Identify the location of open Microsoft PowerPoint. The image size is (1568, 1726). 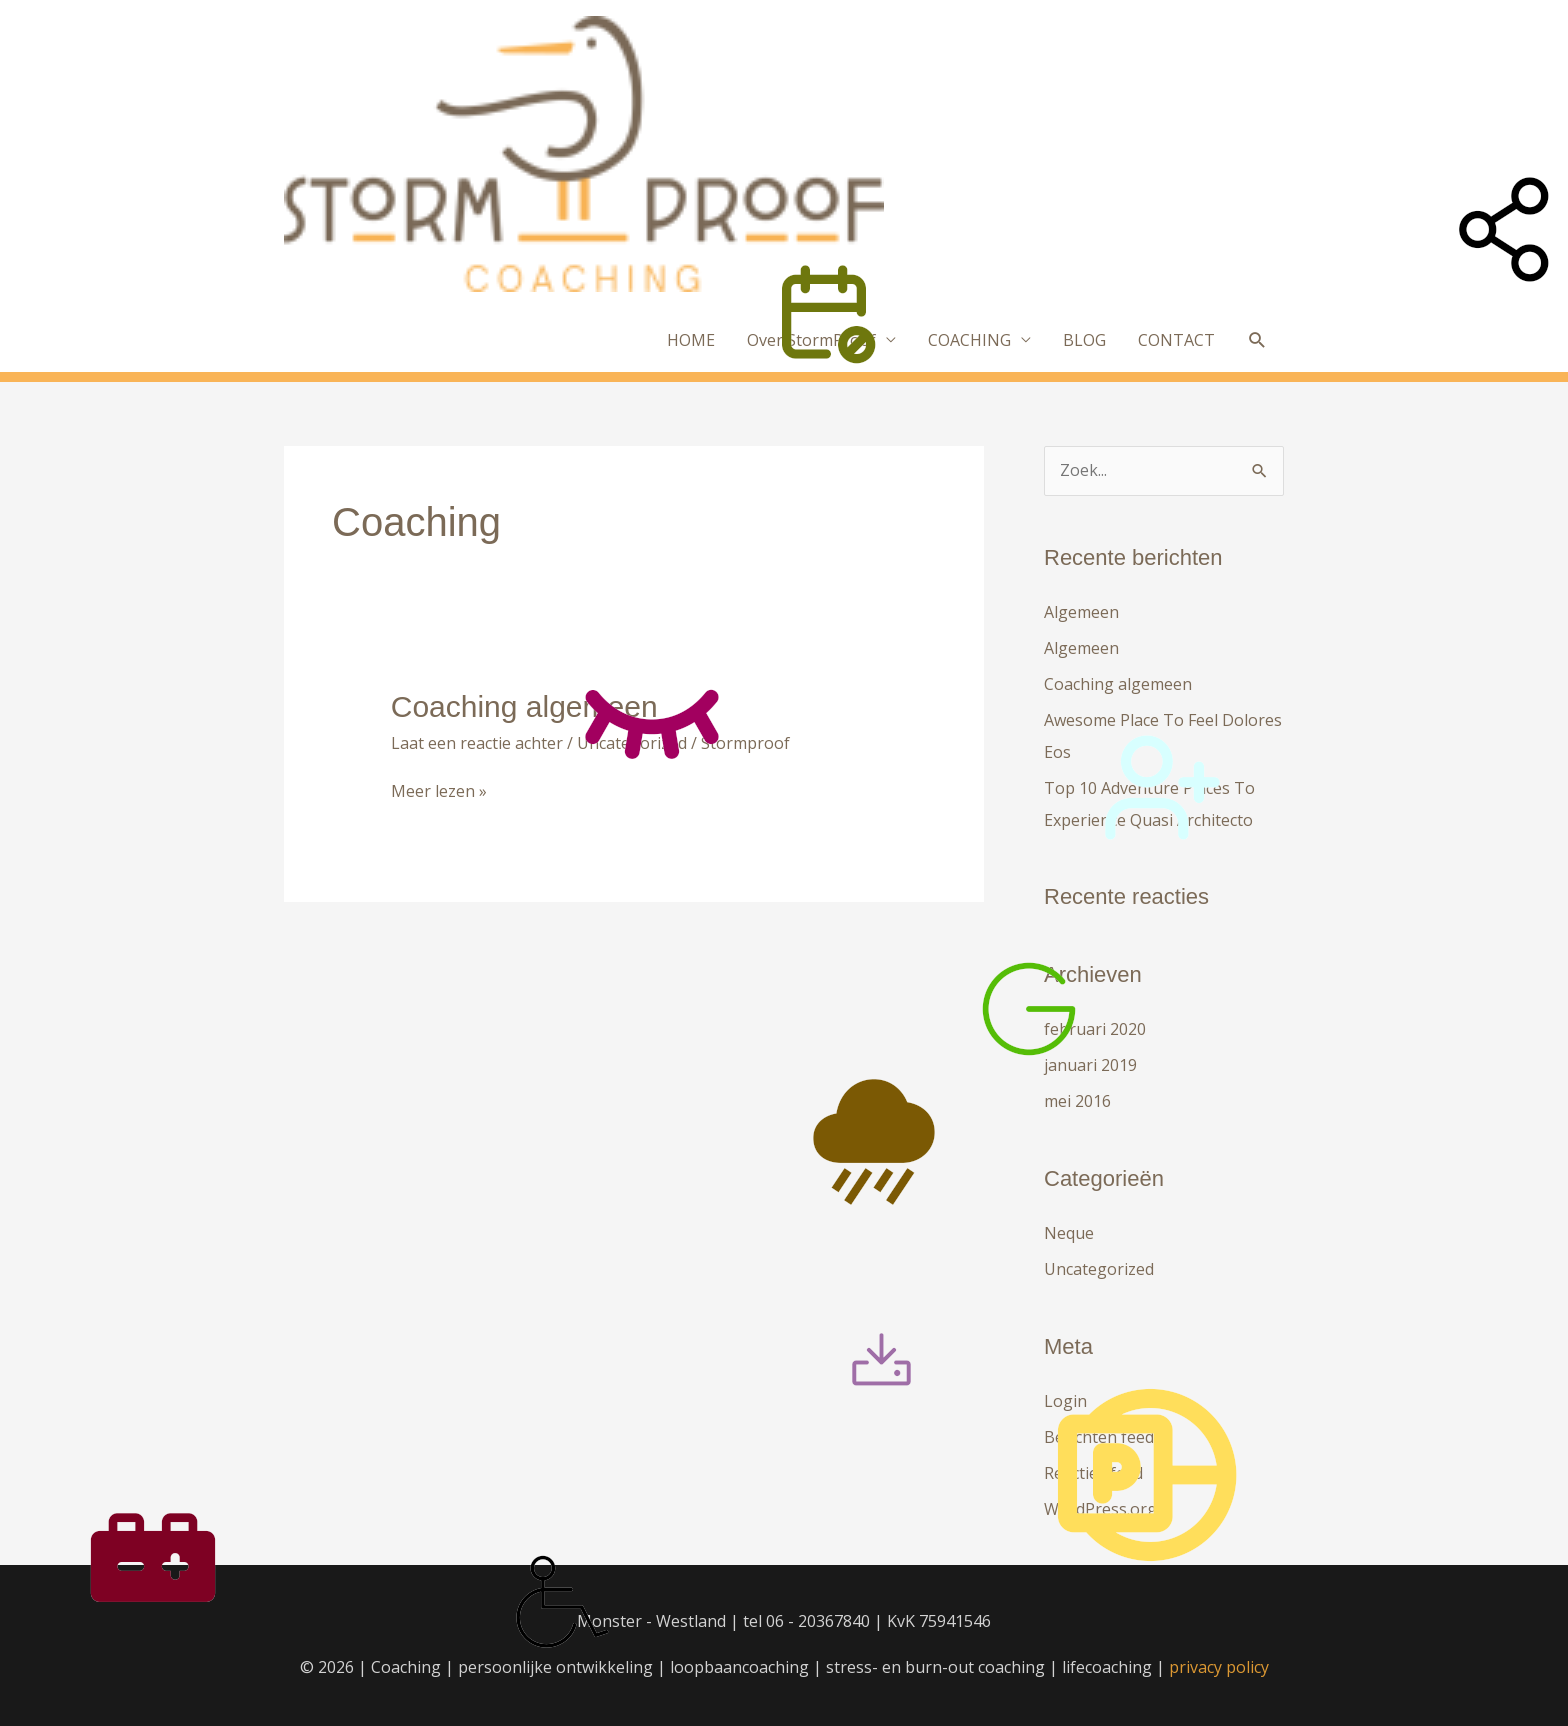
(1144, 1475).